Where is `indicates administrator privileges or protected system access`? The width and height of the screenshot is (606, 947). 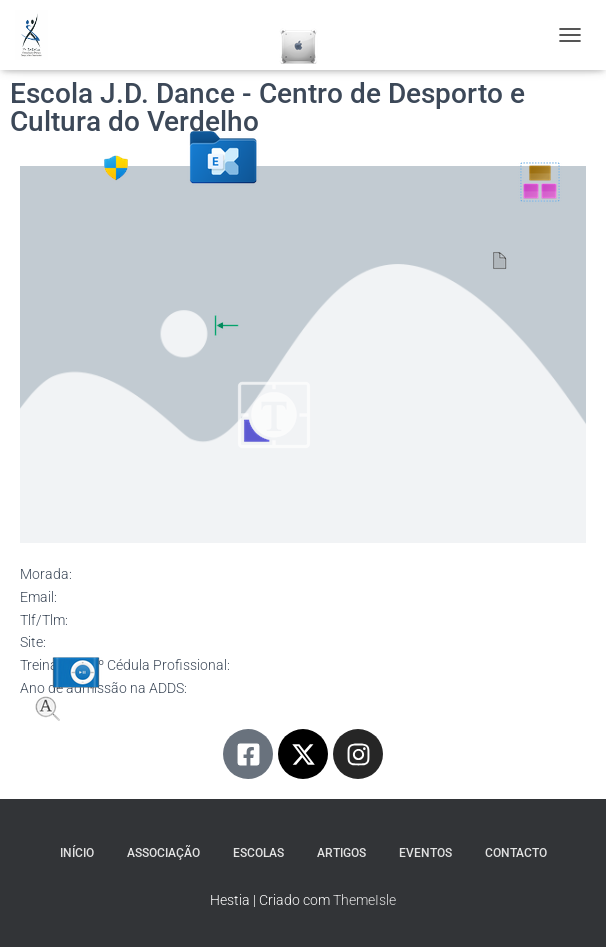
indicates administrator privileges or protected system access is located at coordinates (116, 168).